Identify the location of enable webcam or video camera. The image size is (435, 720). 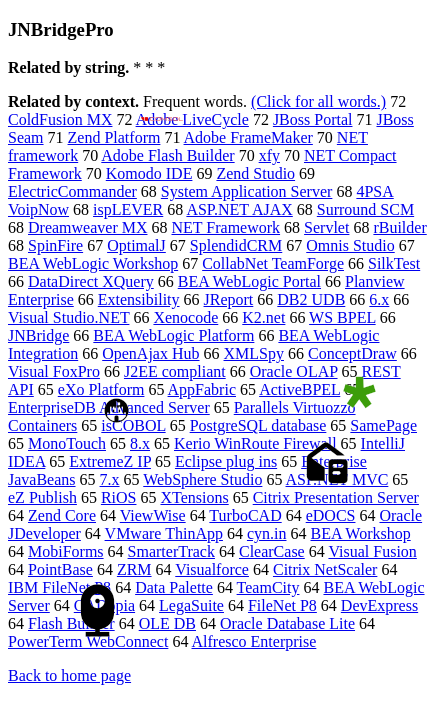
(97, 610).